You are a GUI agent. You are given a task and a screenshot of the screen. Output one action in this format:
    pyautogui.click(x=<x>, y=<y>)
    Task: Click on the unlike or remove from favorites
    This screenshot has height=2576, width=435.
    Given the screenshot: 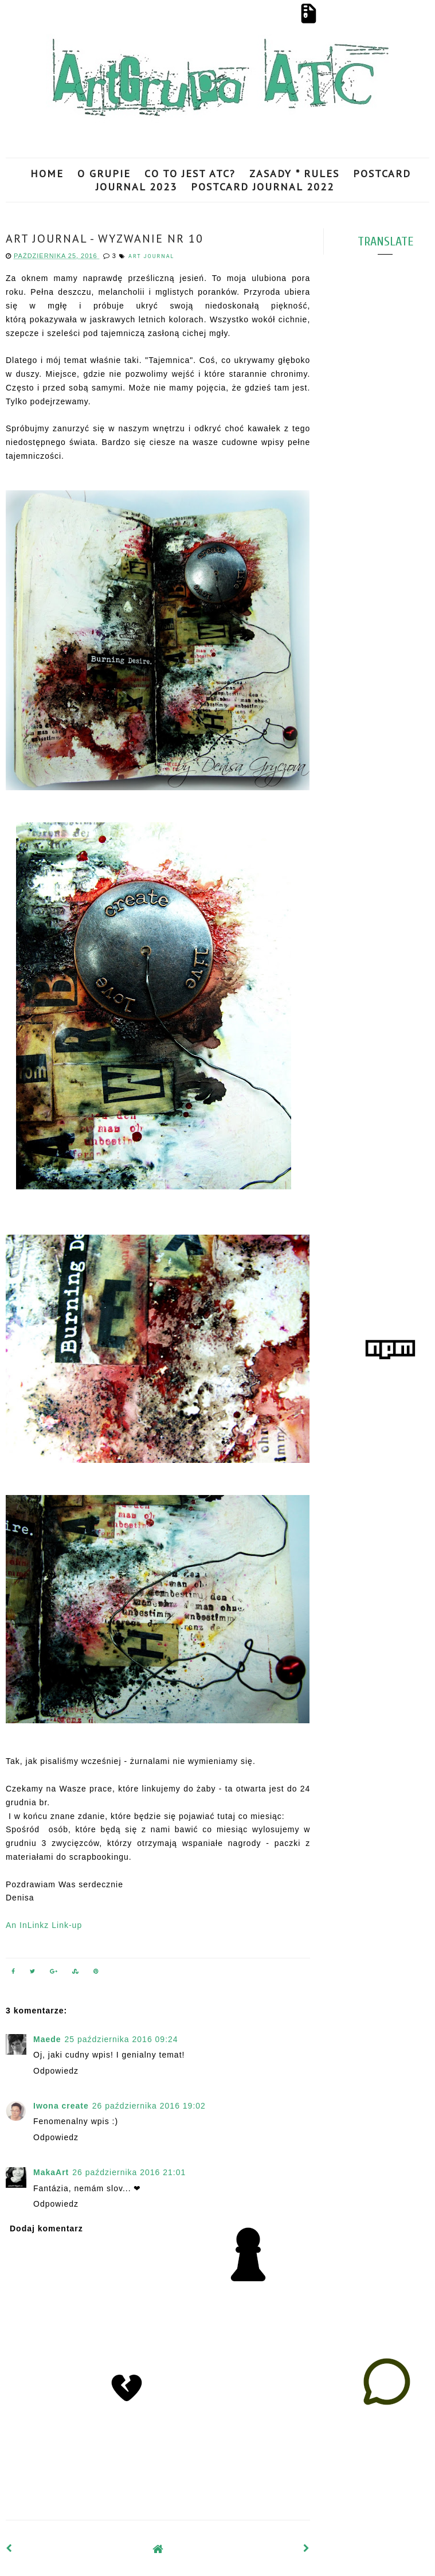 What is the action you would take?
    pyautogui.click(x=127, y=2388)
    